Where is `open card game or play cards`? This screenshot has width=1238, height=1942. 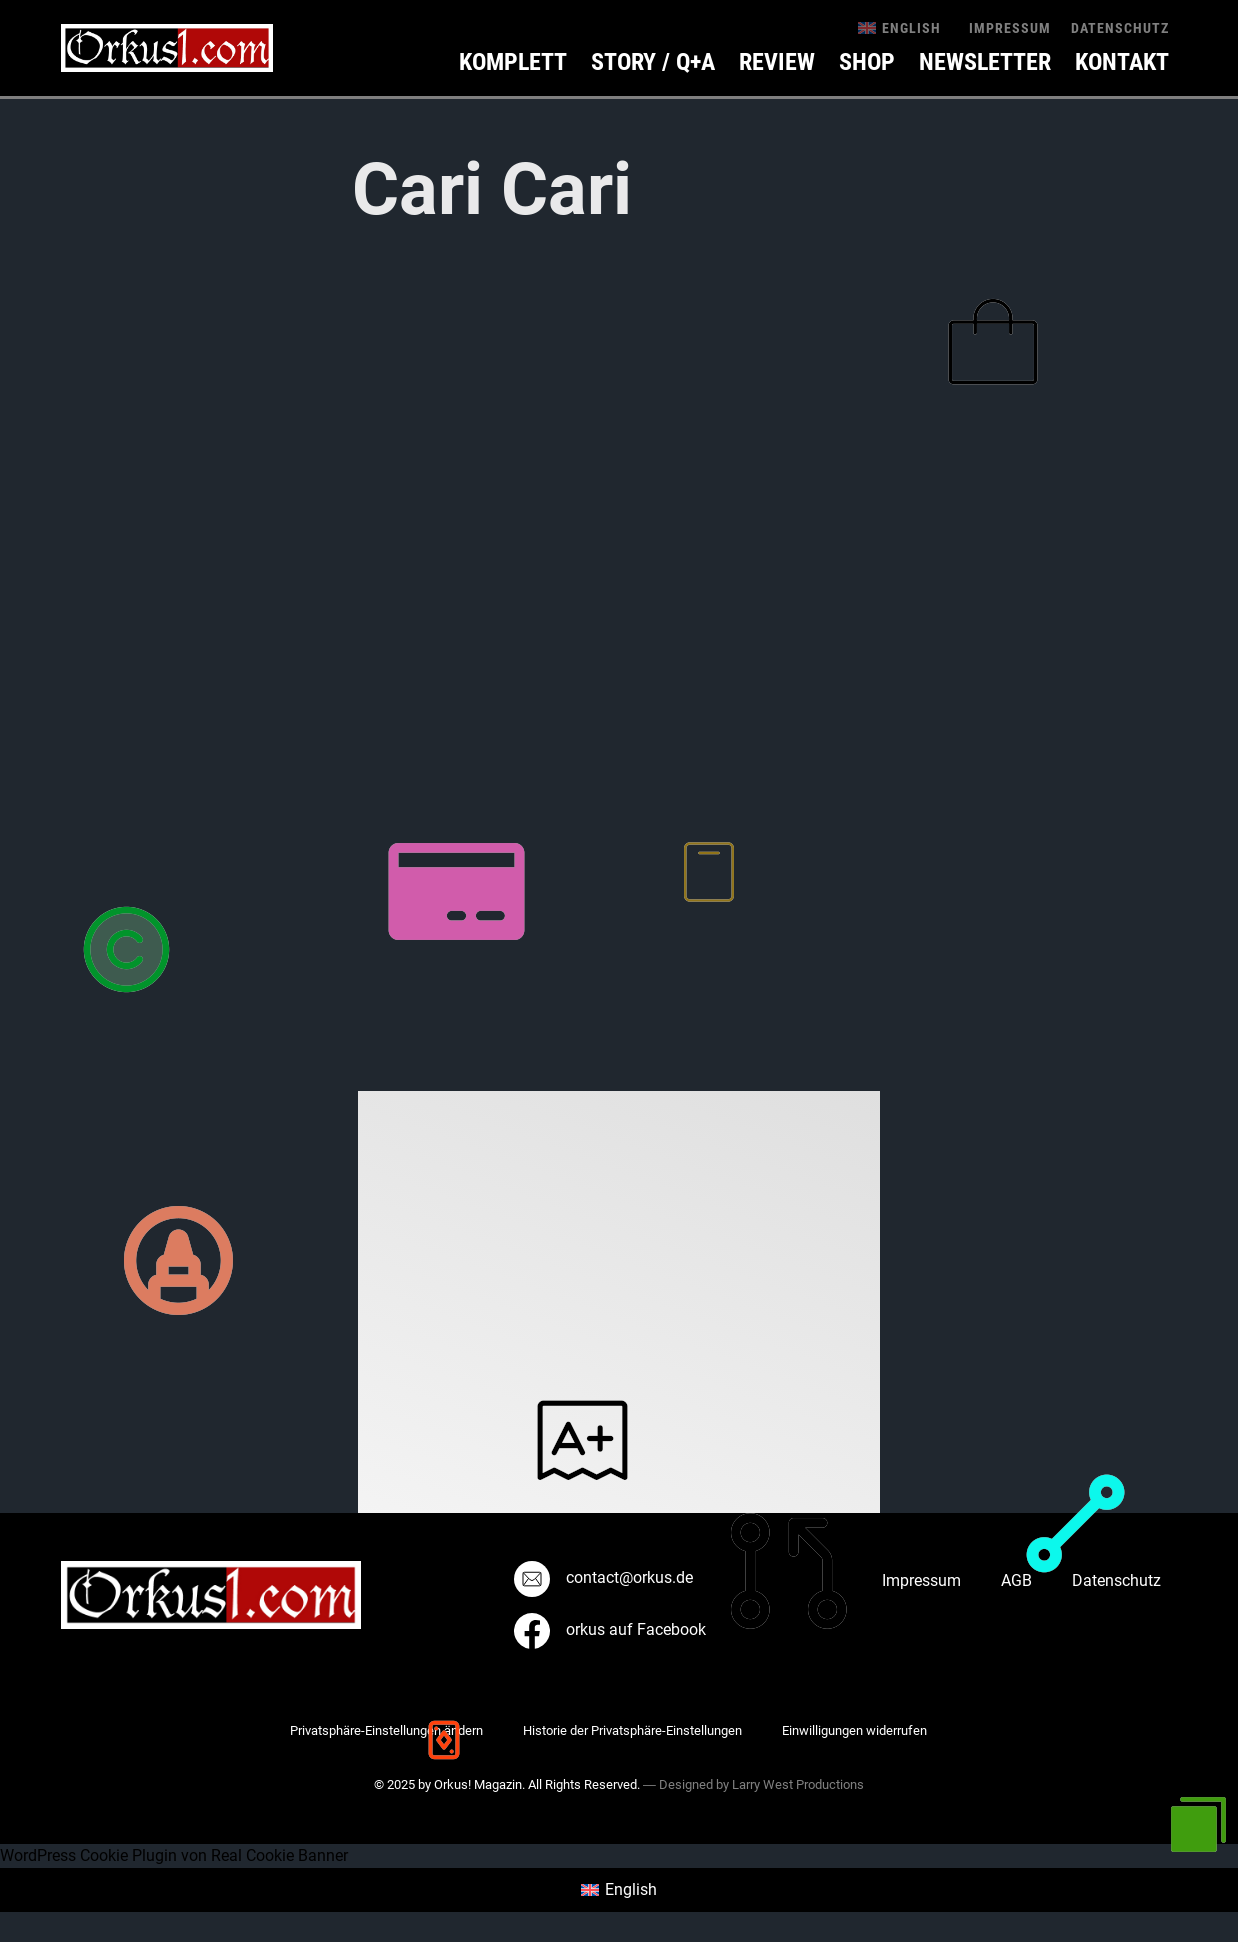
open card game or play cards is located at coordinates (444, 1740).